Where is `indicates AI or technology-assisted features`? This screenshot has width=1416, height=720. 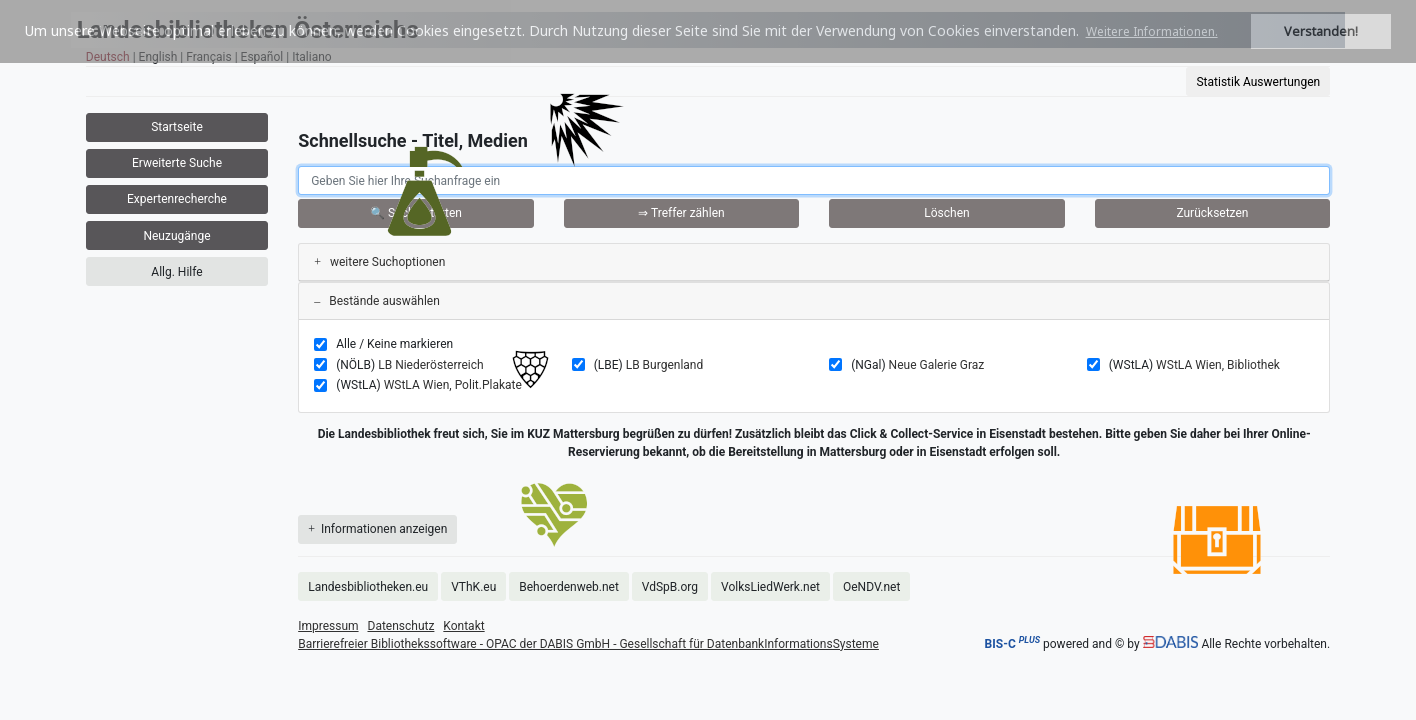
indicates AI or technology-assisted features is located at coordinates (554, 515).